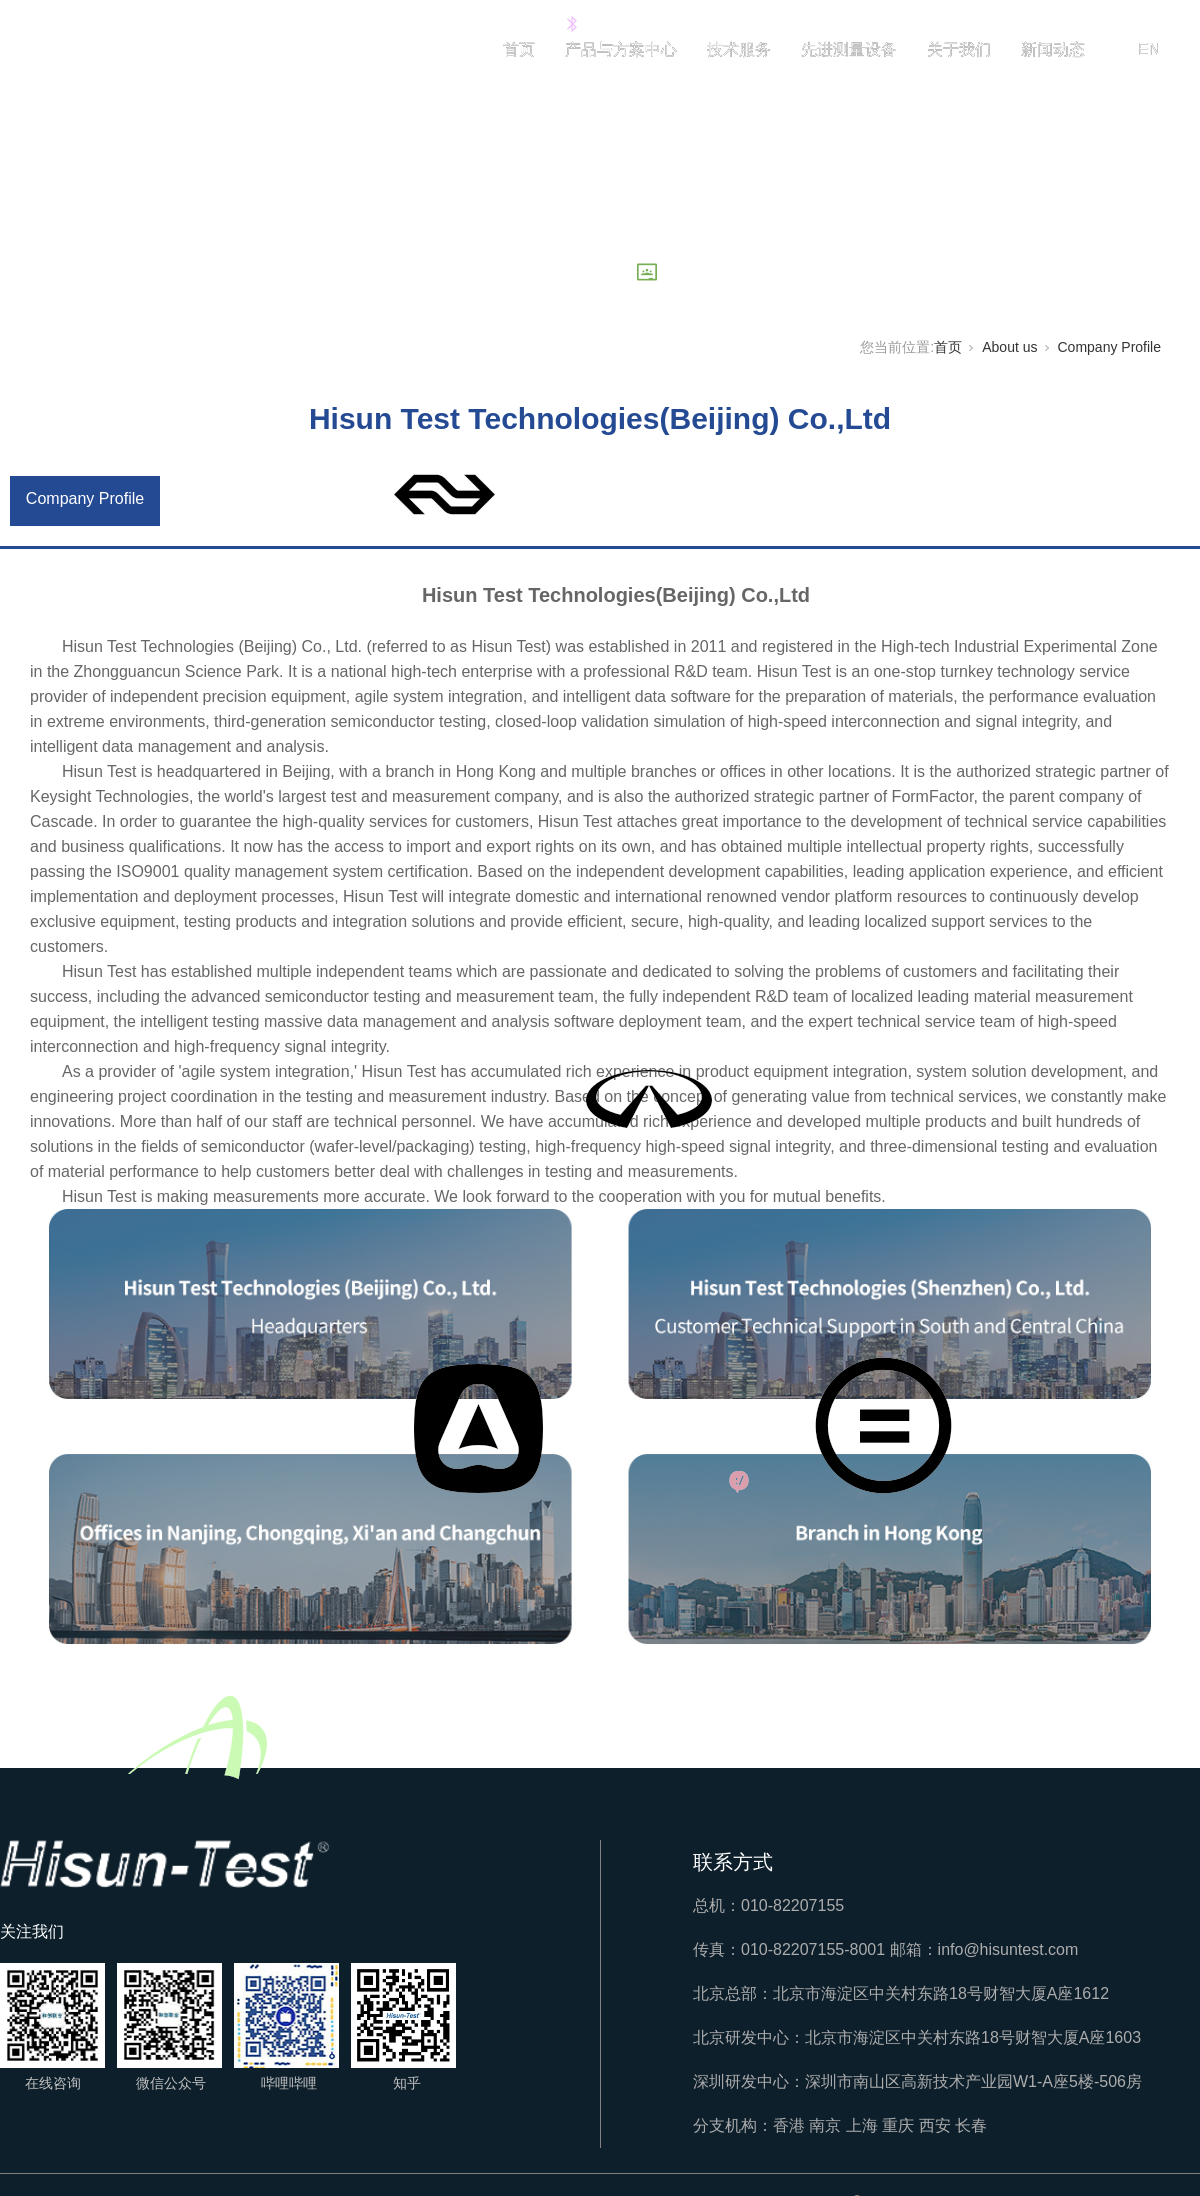 The height and width of the screenshot is (2196, 1200). I want to click on Infiniti brand logo, so click(649, 1099).